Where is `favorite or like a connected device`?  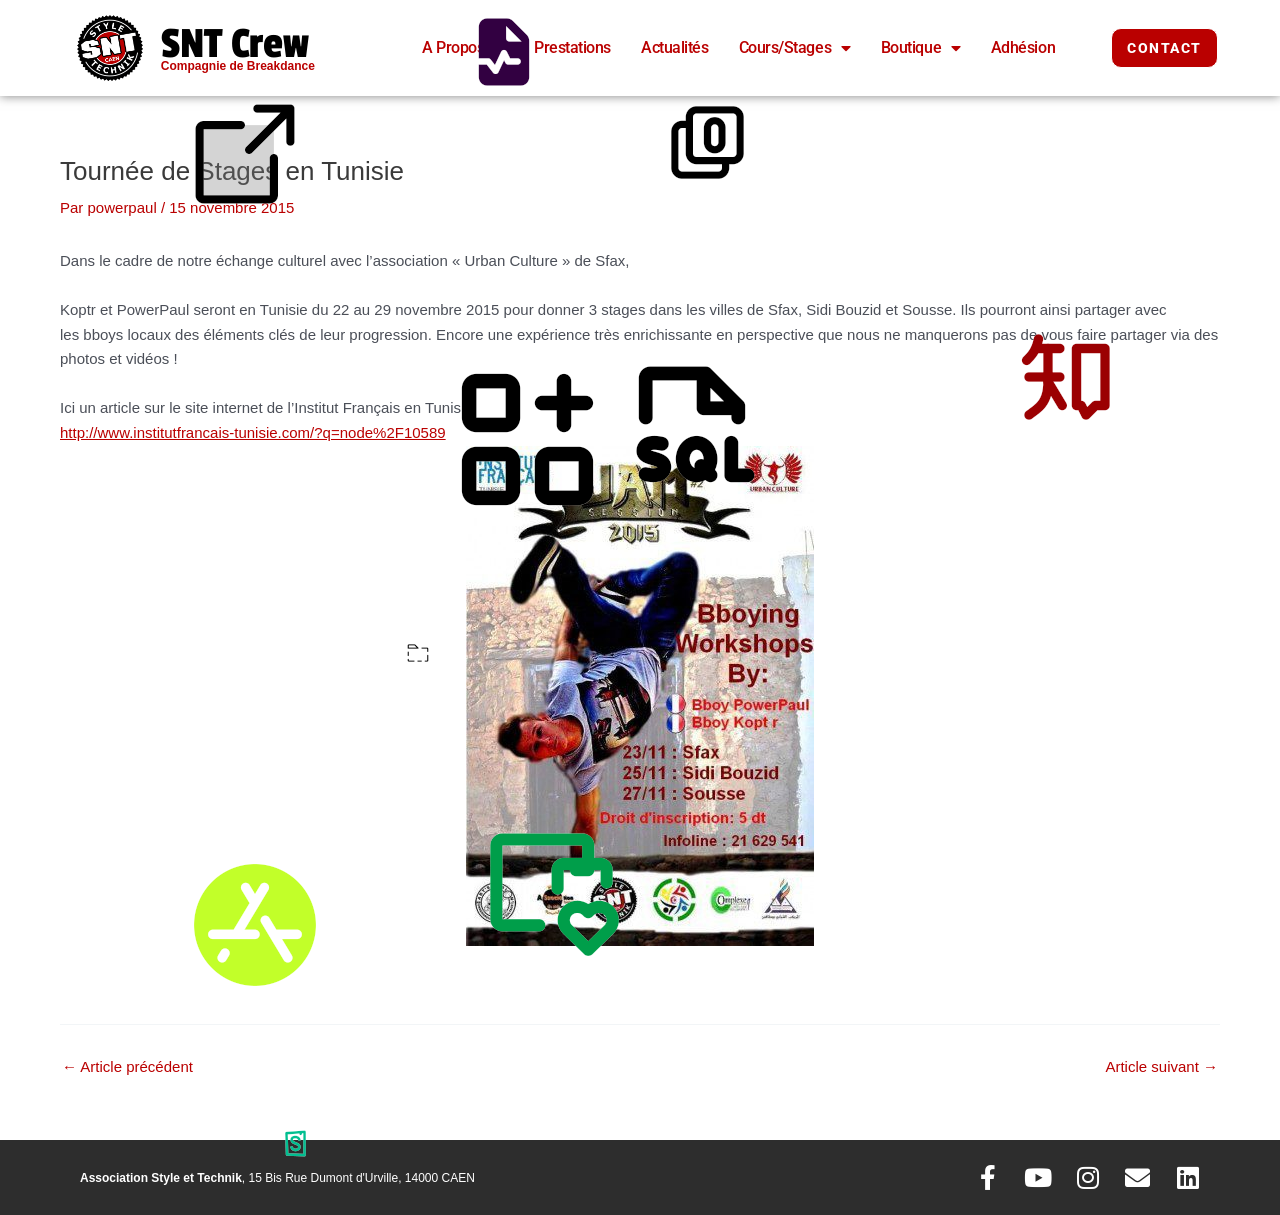
favorite or like a connected device is located at coordinates (551, 888).